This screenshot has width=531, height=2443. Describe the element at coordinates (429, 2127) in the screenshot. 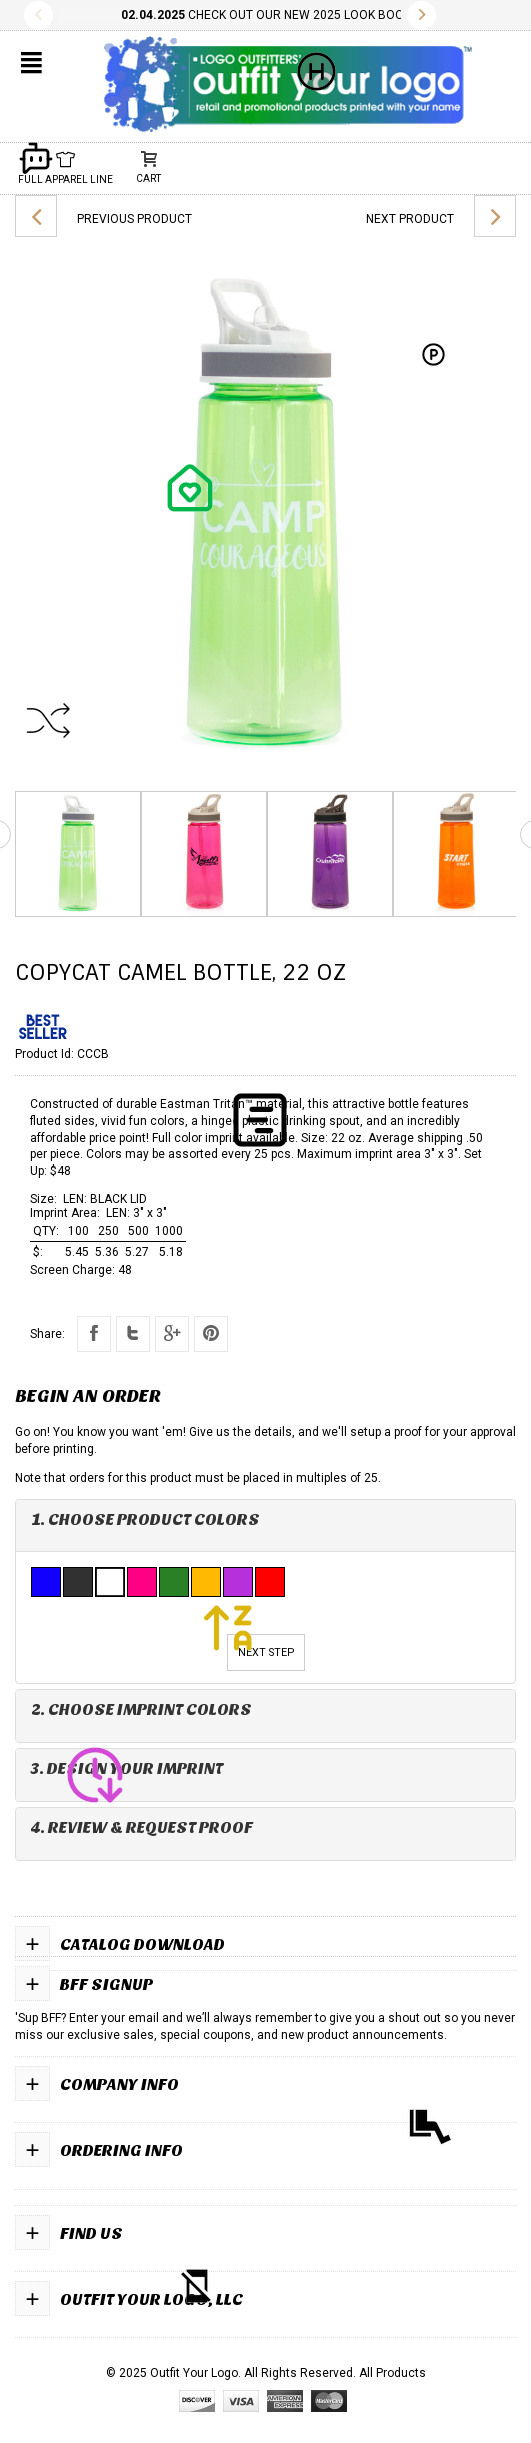

I see `select extra legroom seat option` at that location.